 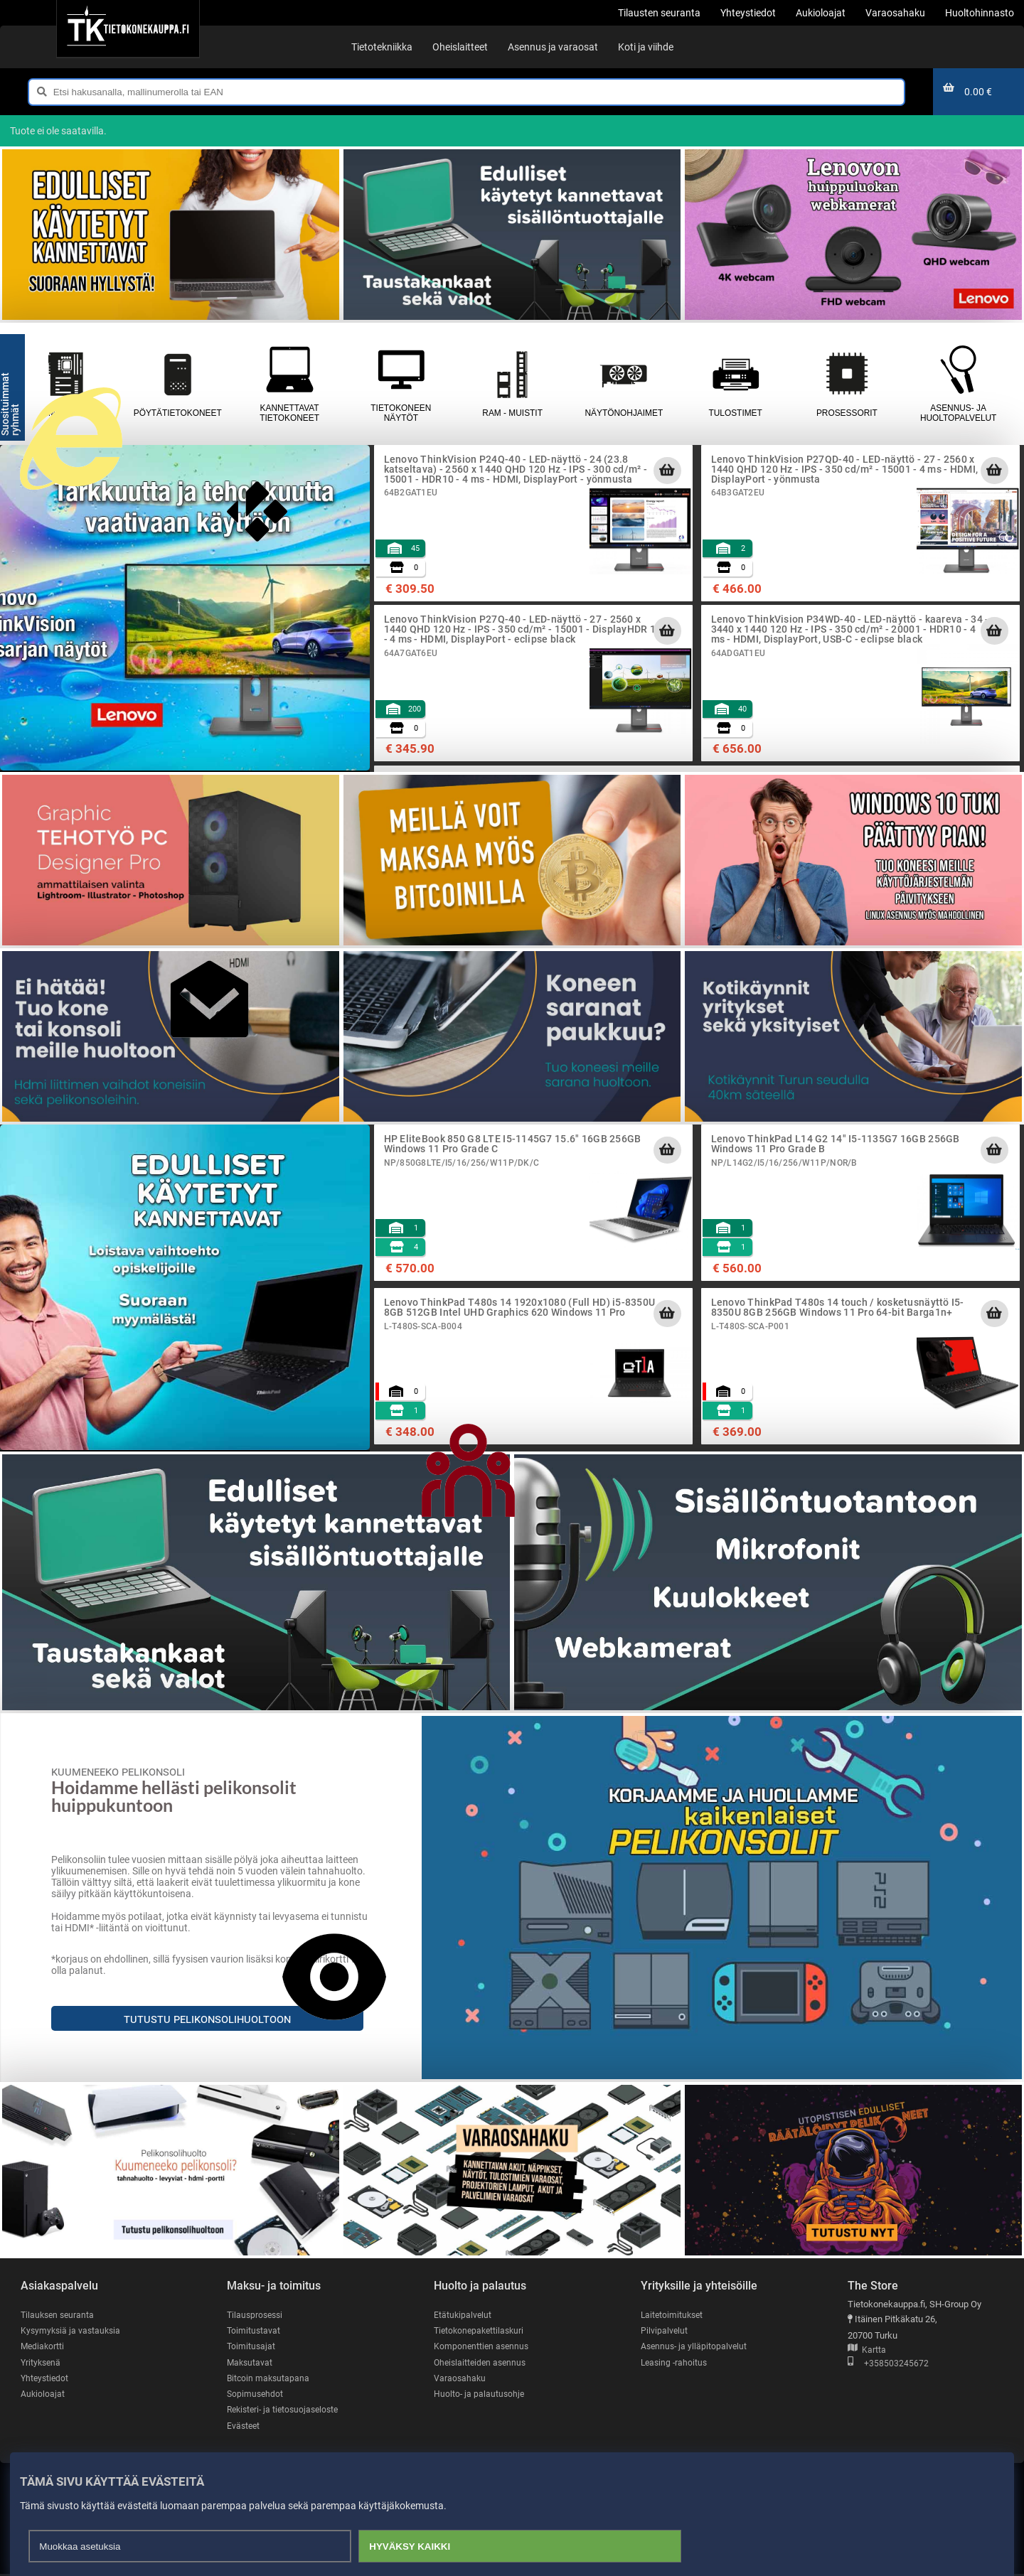 What do you see at coordinates (468, 1470) in the screenshot?
I see `view team members` at bounding box center [468, 1470].